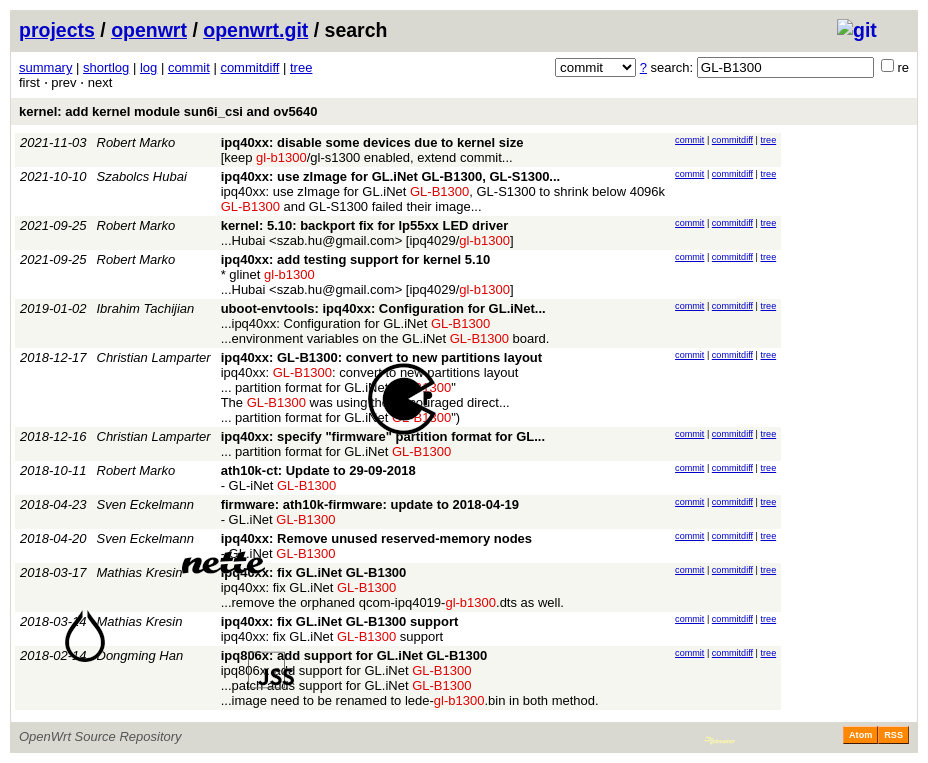  I want to click on codiepie brand logo, so click(402, 399).